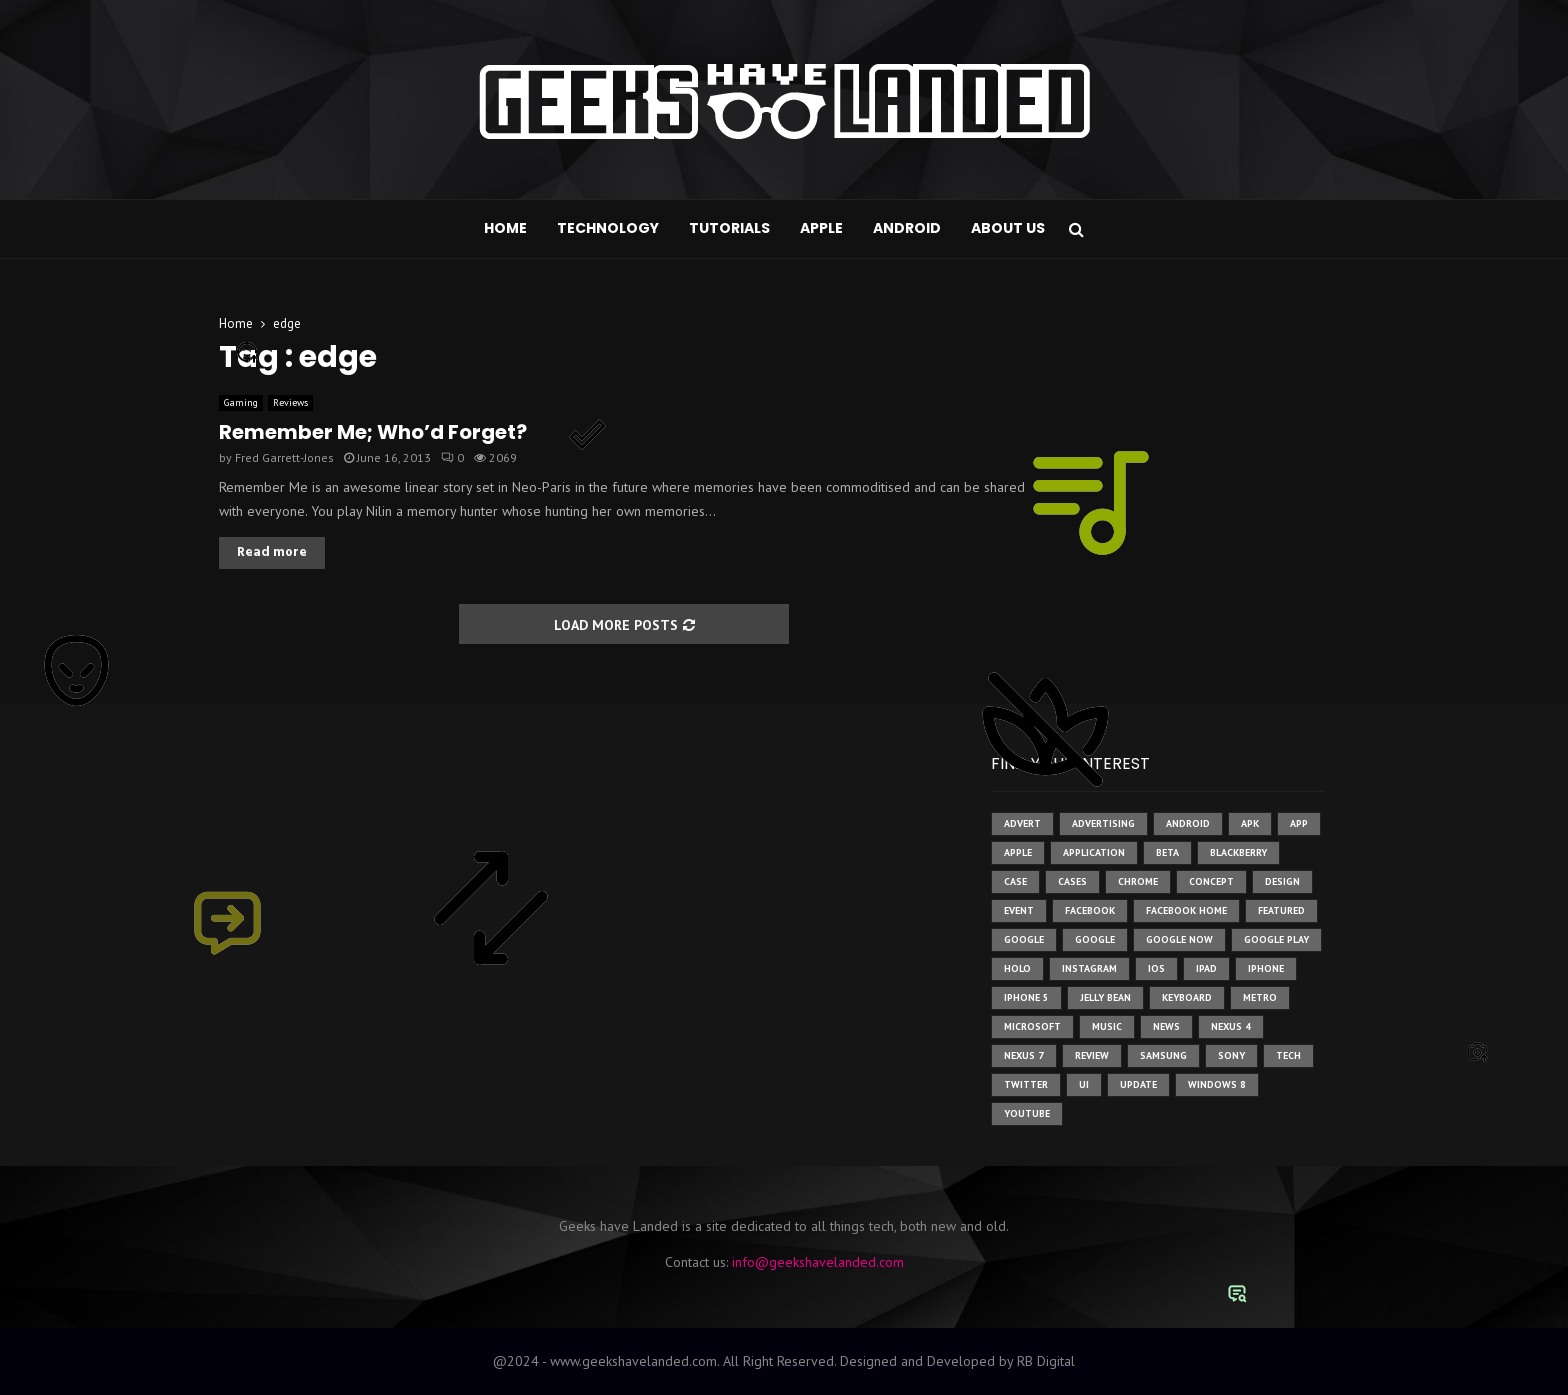 The height and width of the screenshot is (1395, 1568). Describe the element at coordinates (491, 908) in the screenshot. I see `resize element diagonally` at that location.